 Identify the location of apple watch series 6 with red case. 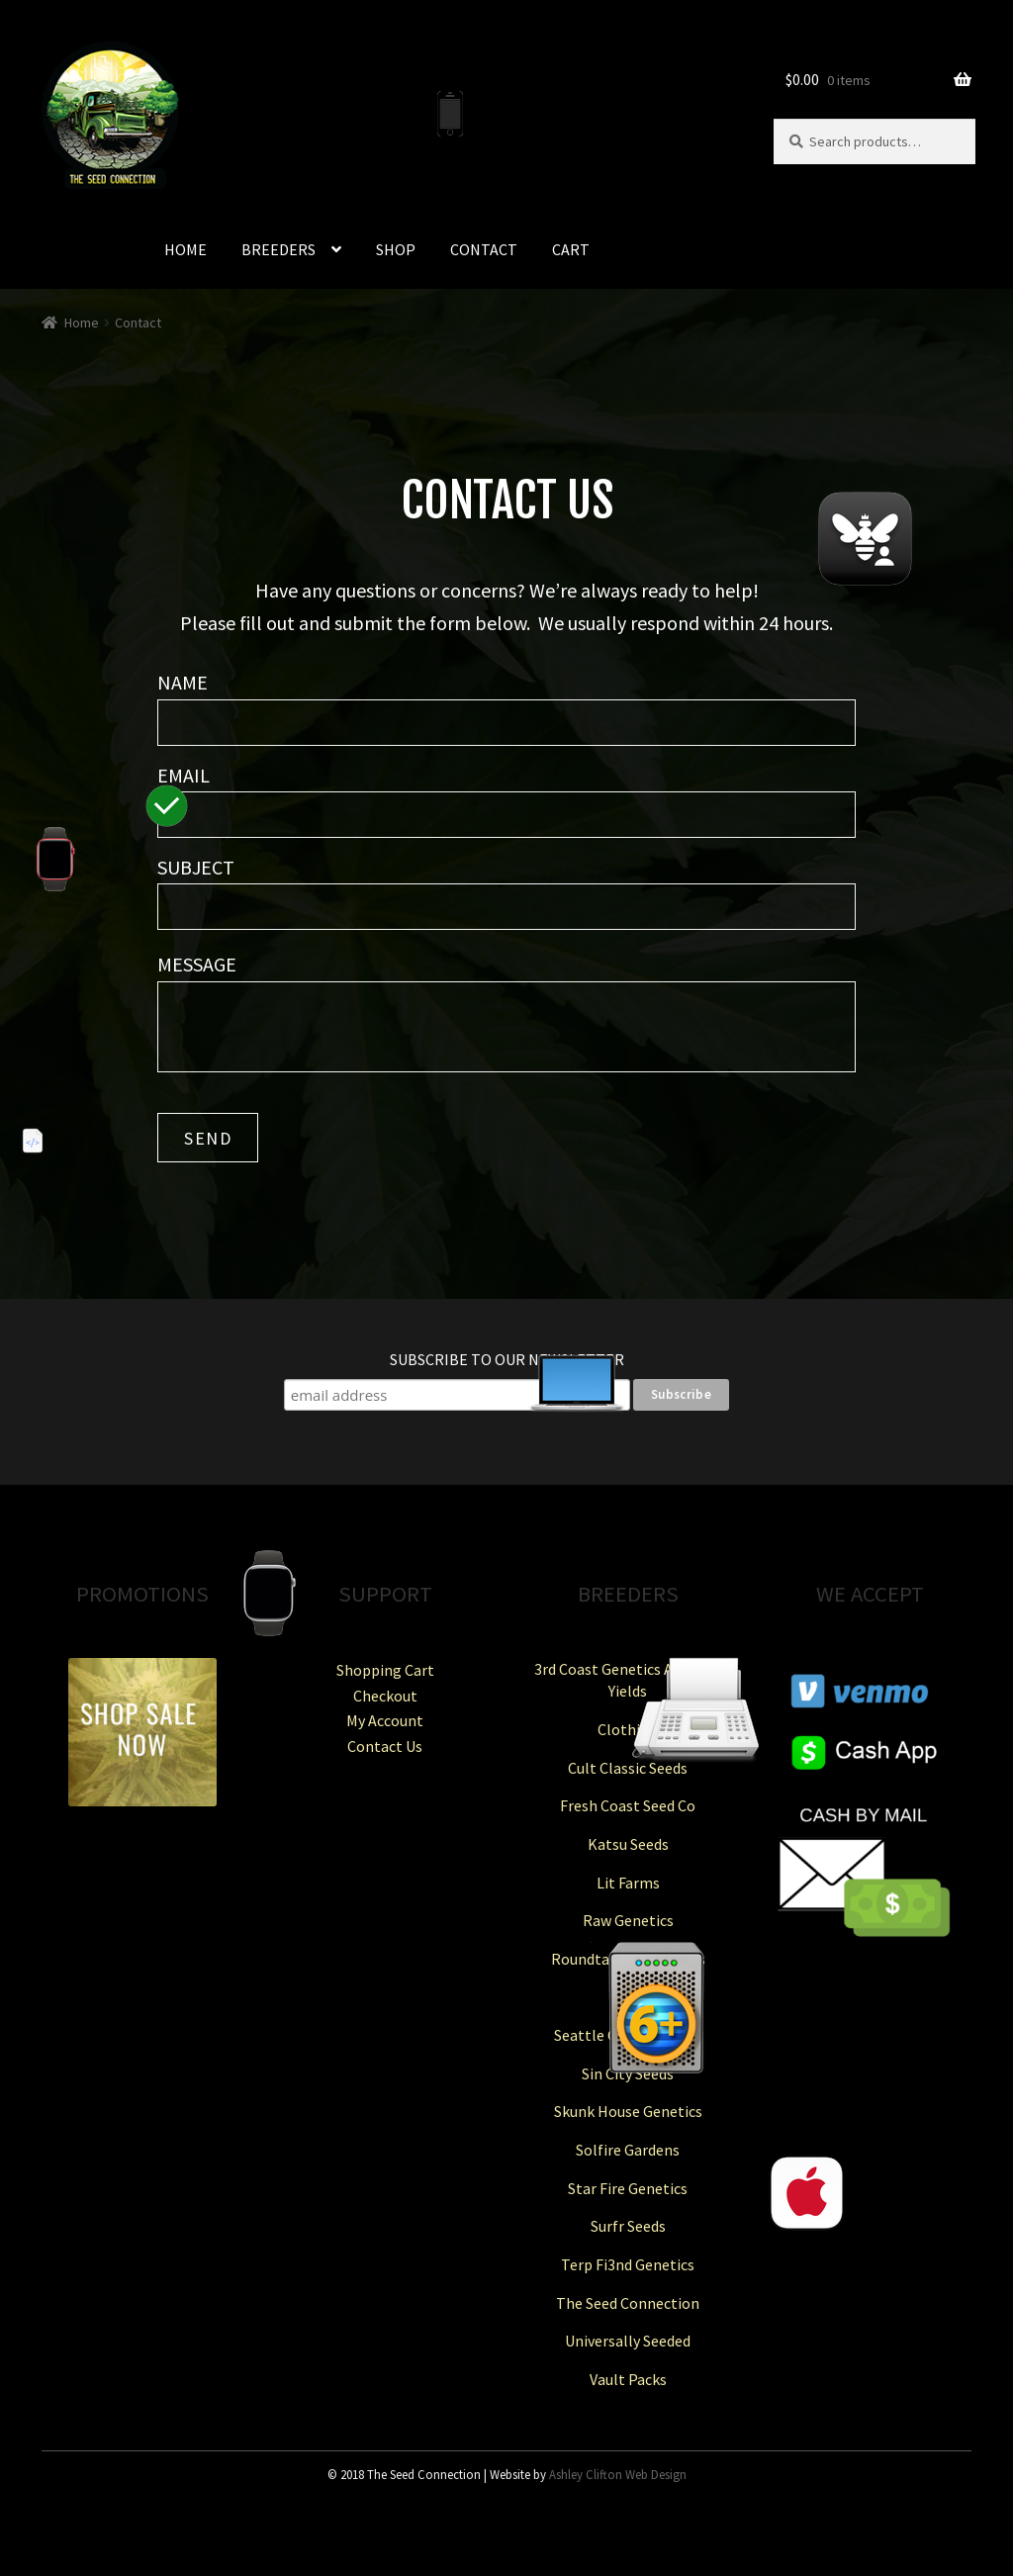
(54, 859).